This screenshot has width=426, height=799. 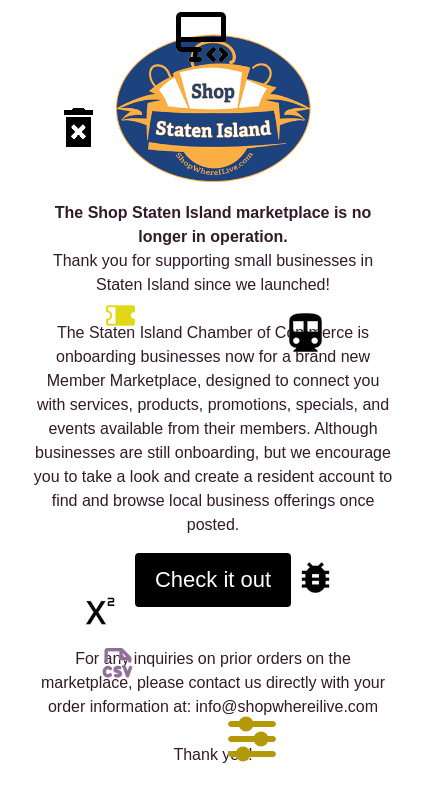 I want to click on permanently delete item, so click(x=78, y=127).